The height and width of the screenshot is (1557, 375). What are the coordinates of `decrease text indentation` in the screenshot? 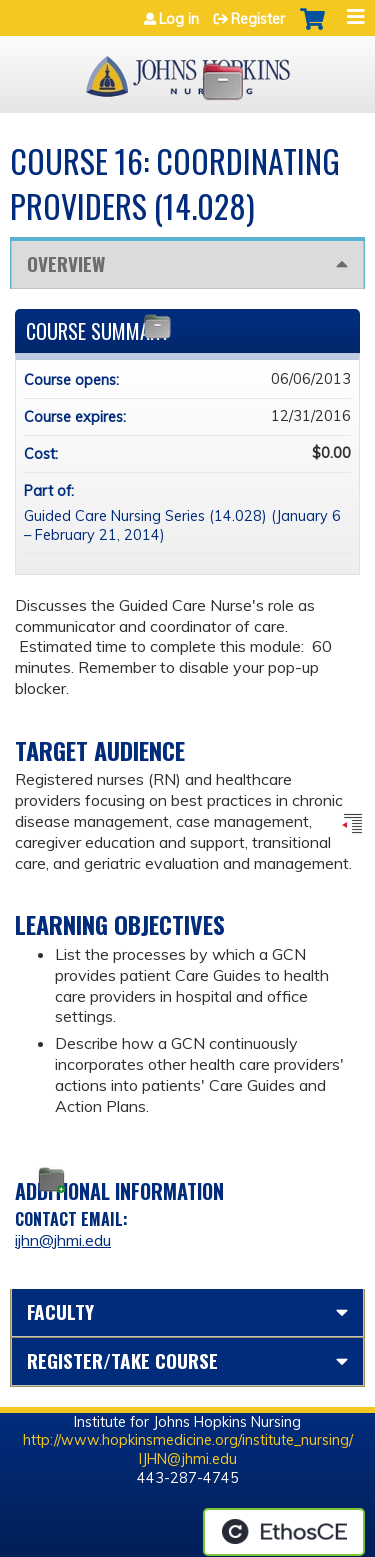 It's located at (352, 824).